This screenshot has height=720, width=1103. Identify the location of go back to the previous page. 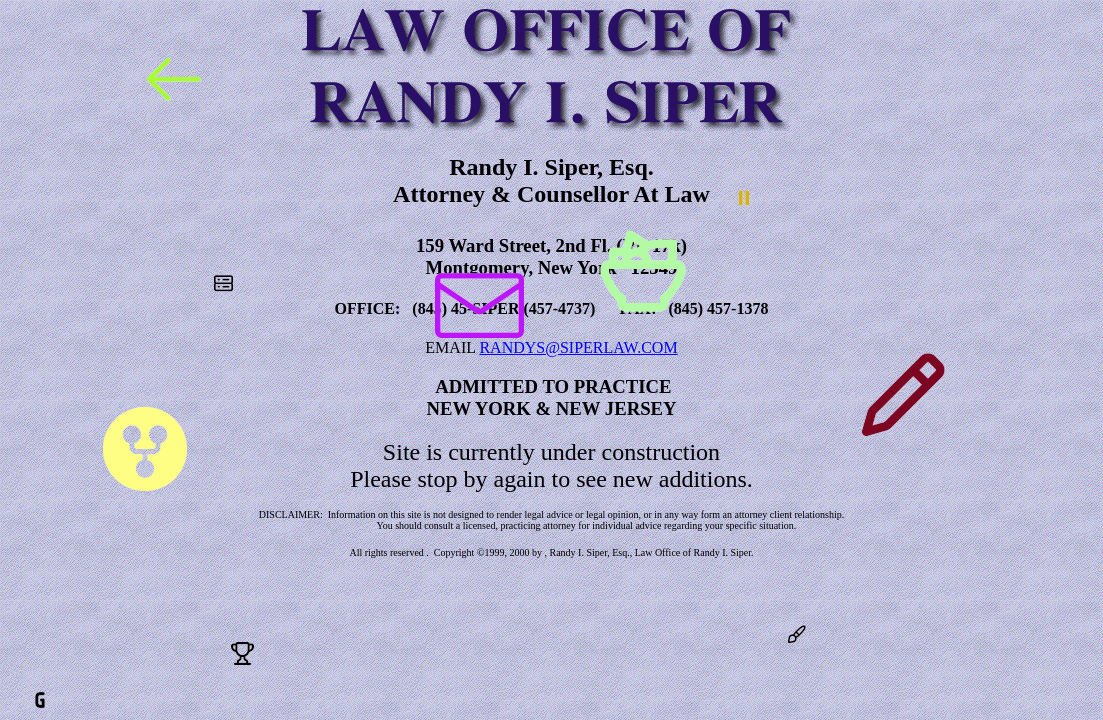
(173, 78).